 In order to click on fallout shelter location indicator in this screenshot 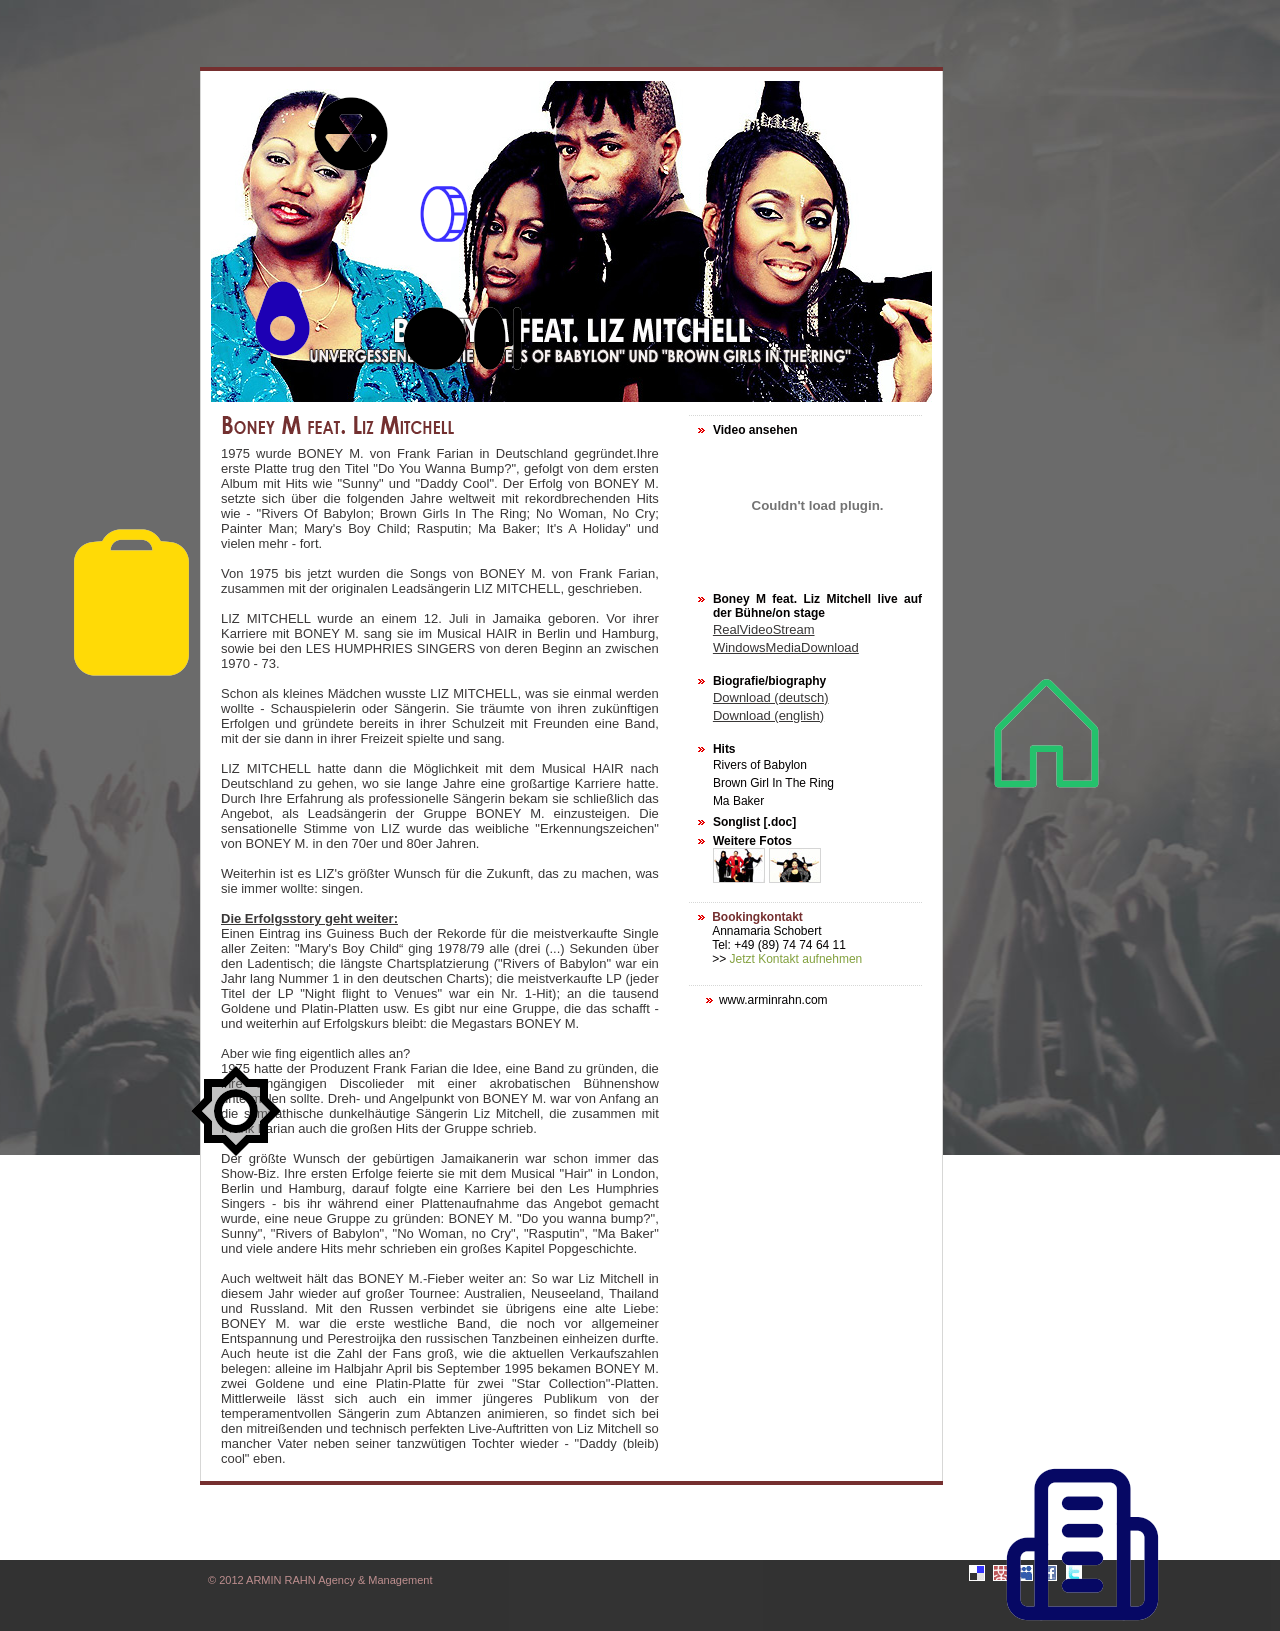, I will do `click(351, 134)`.